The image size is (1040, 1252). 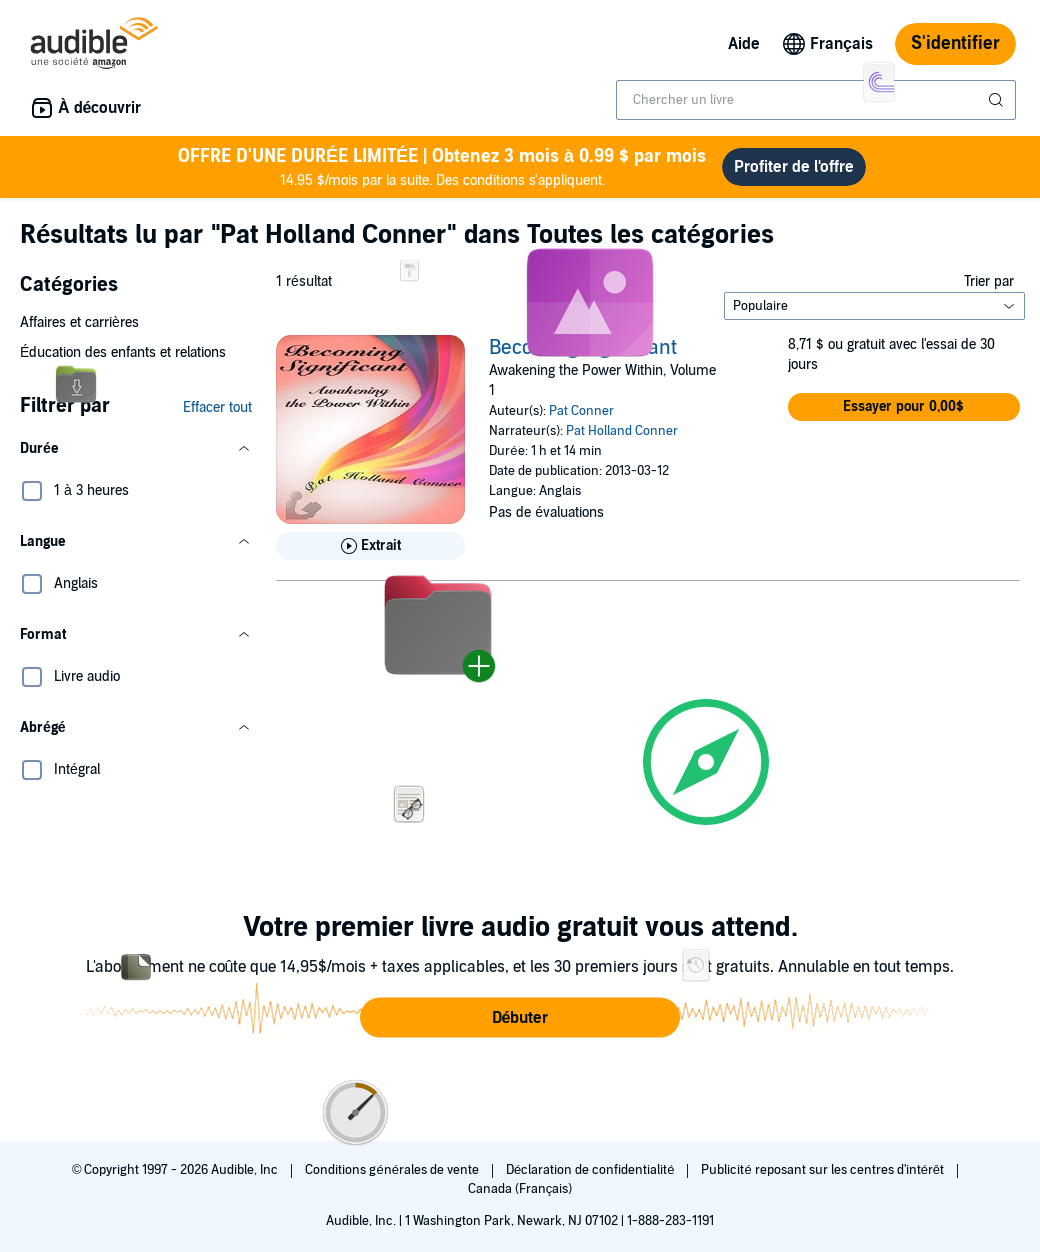 I want to click on a file backup or version history document, so click(x=696, y=965).